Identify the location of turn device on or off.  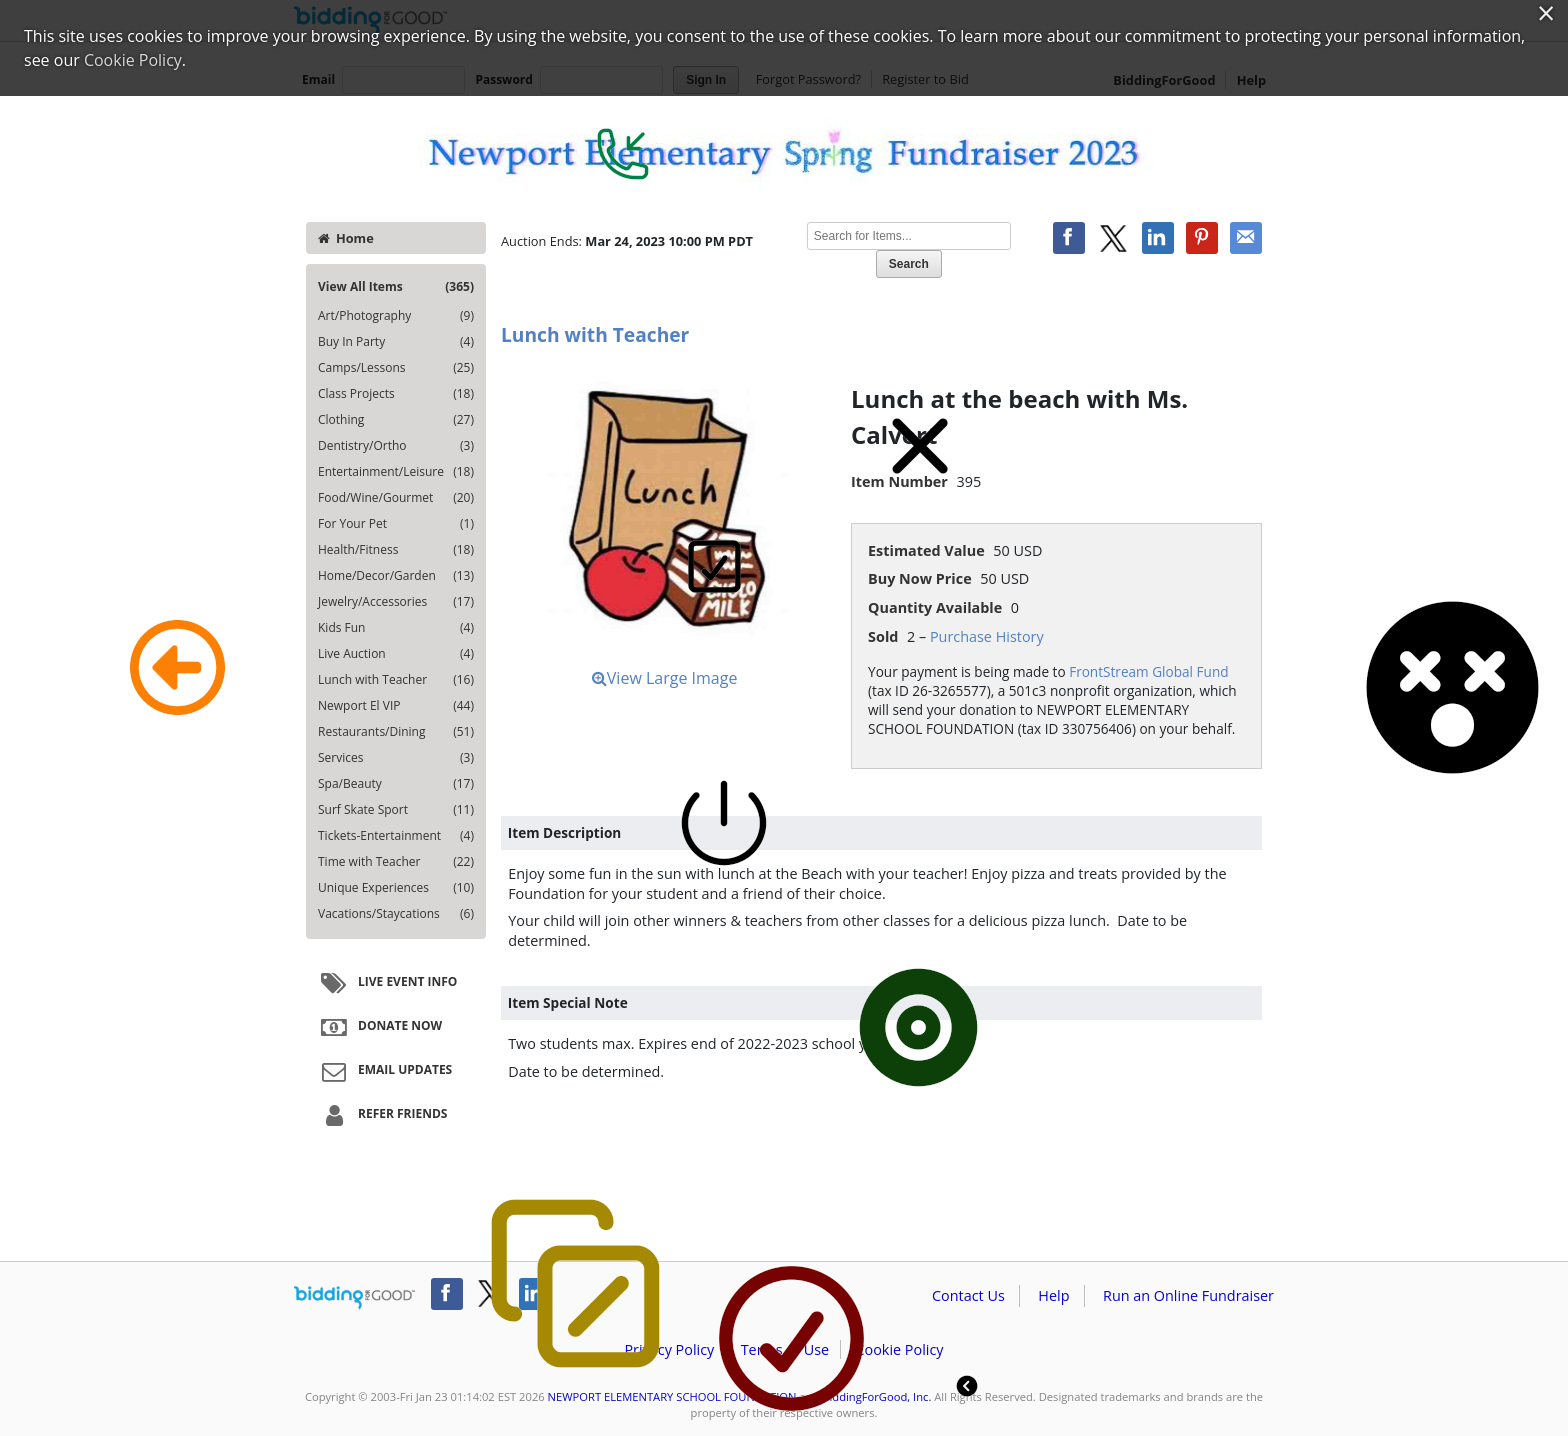
(724, 823).